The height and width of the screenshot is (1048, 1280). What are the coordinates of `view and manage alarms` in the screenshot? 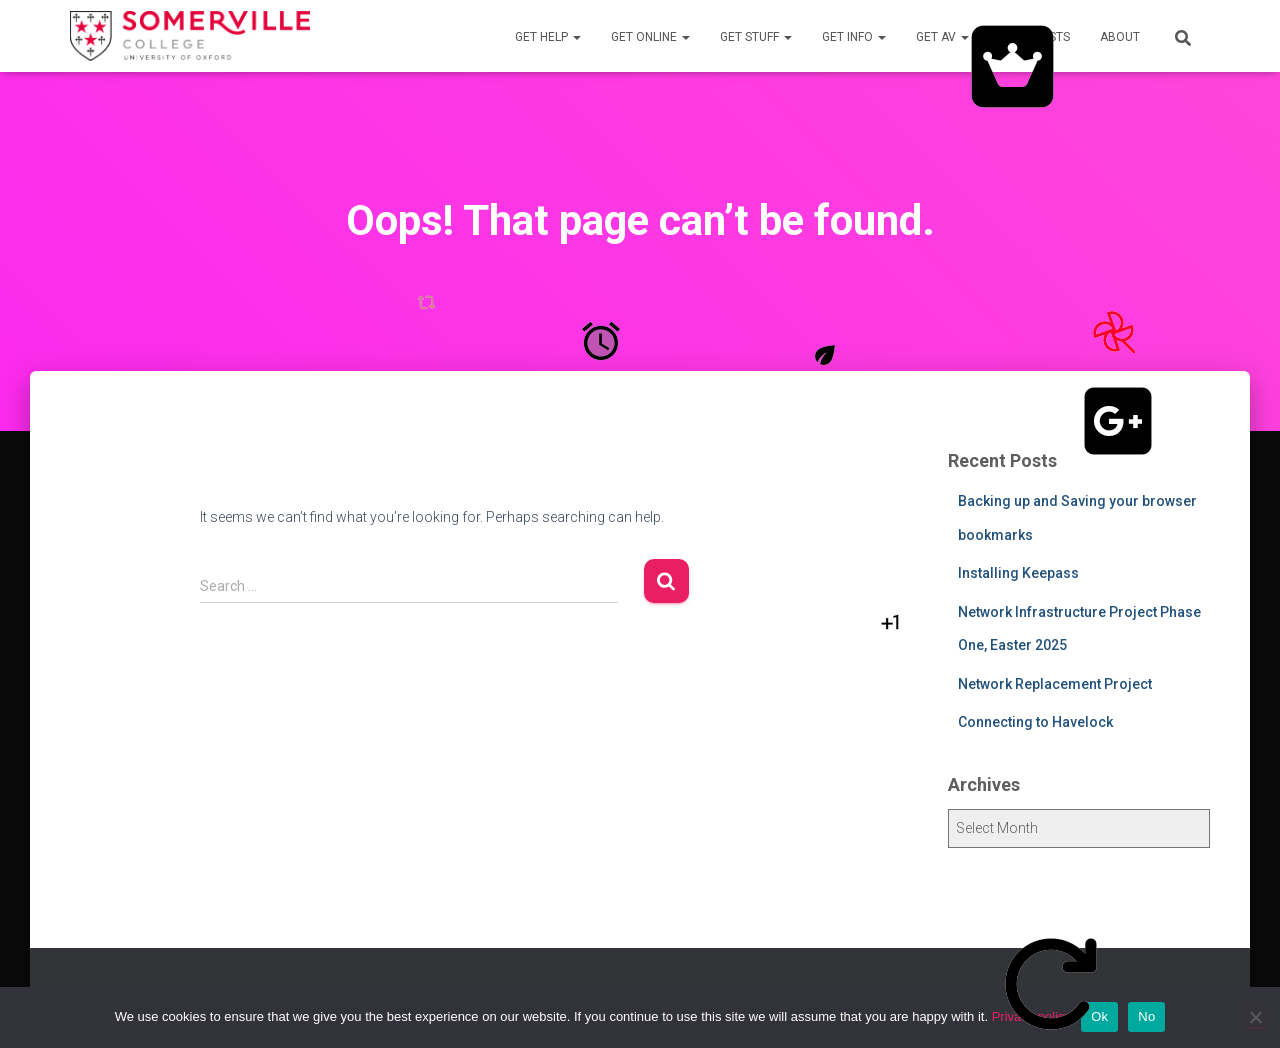 It's located at (601, 341).